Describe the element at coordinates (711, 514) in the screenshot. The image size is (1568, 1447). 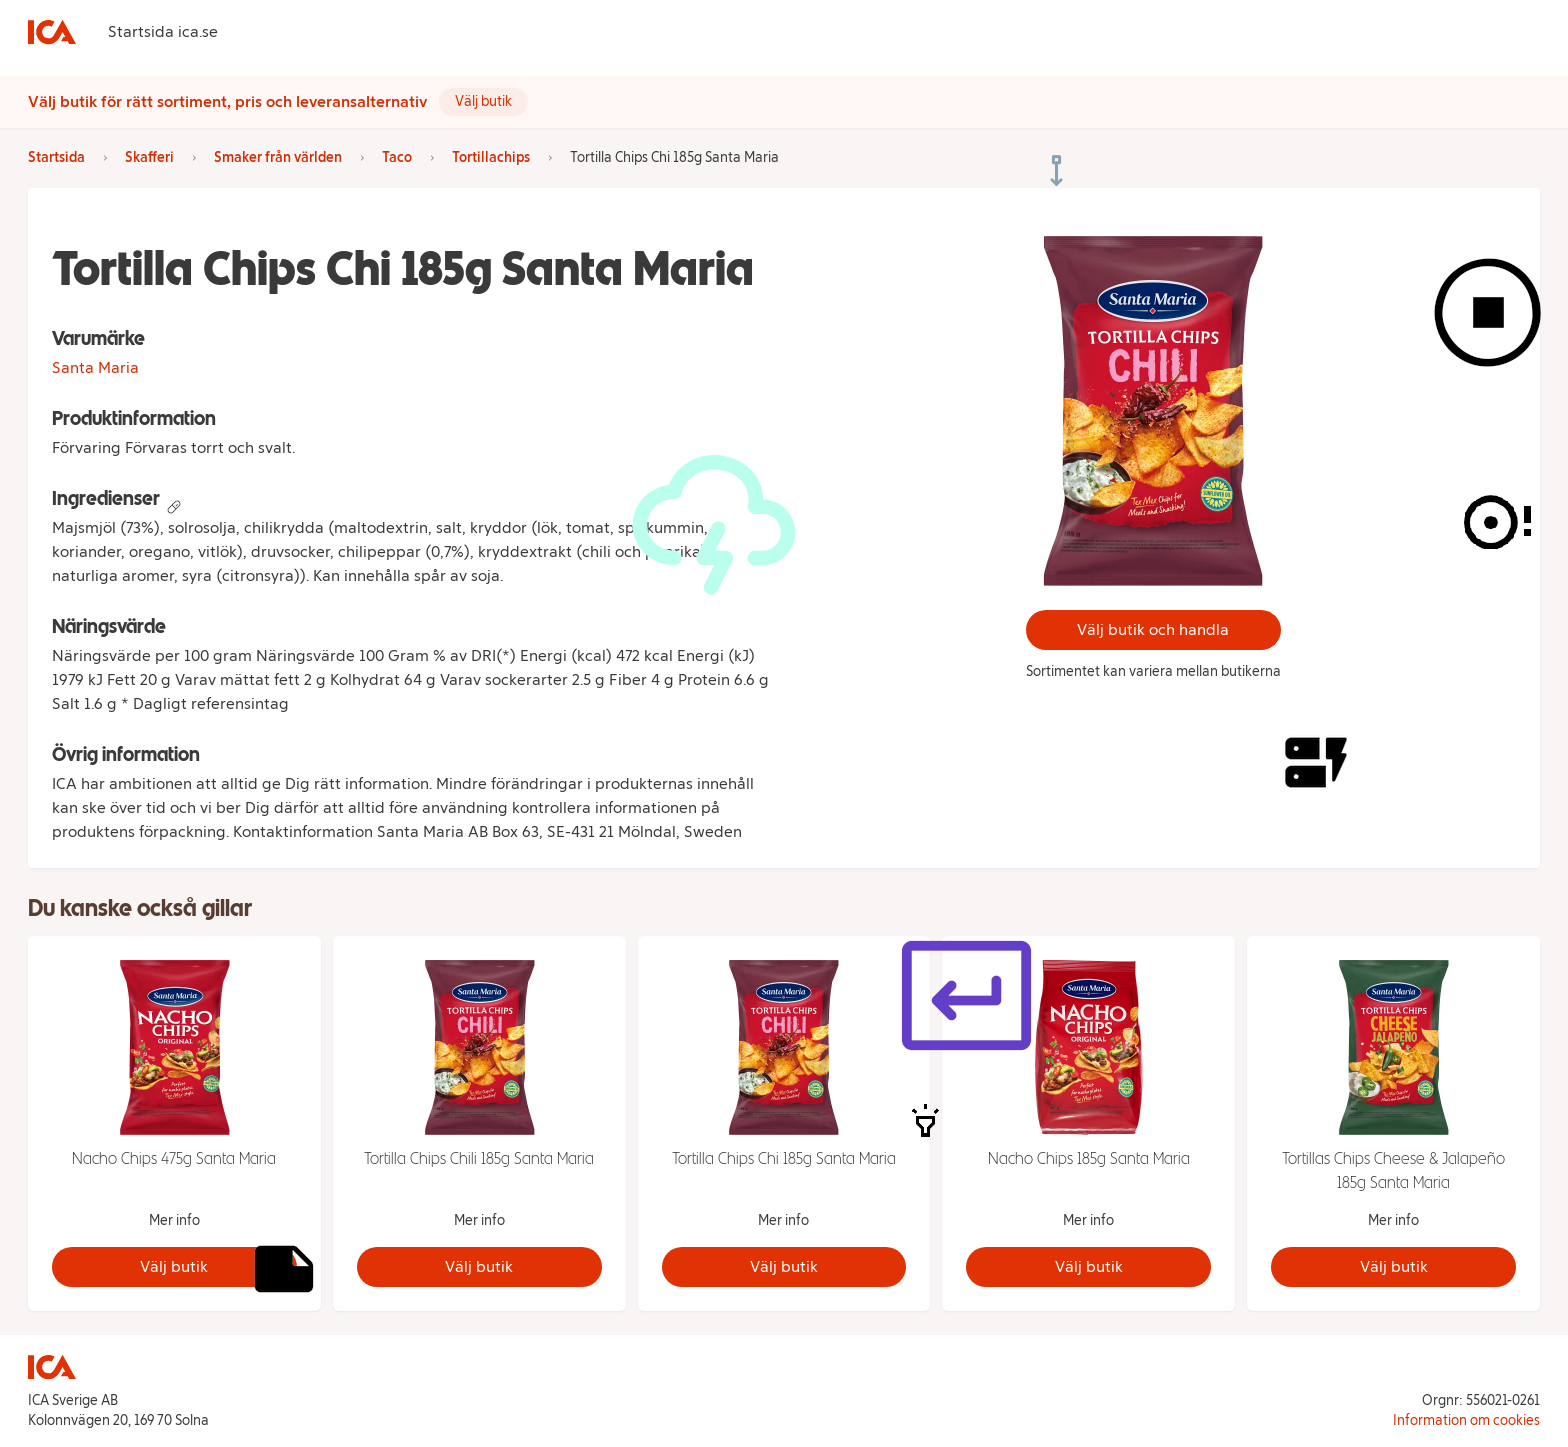
I see `indicates stormy weather conditions` at that location.